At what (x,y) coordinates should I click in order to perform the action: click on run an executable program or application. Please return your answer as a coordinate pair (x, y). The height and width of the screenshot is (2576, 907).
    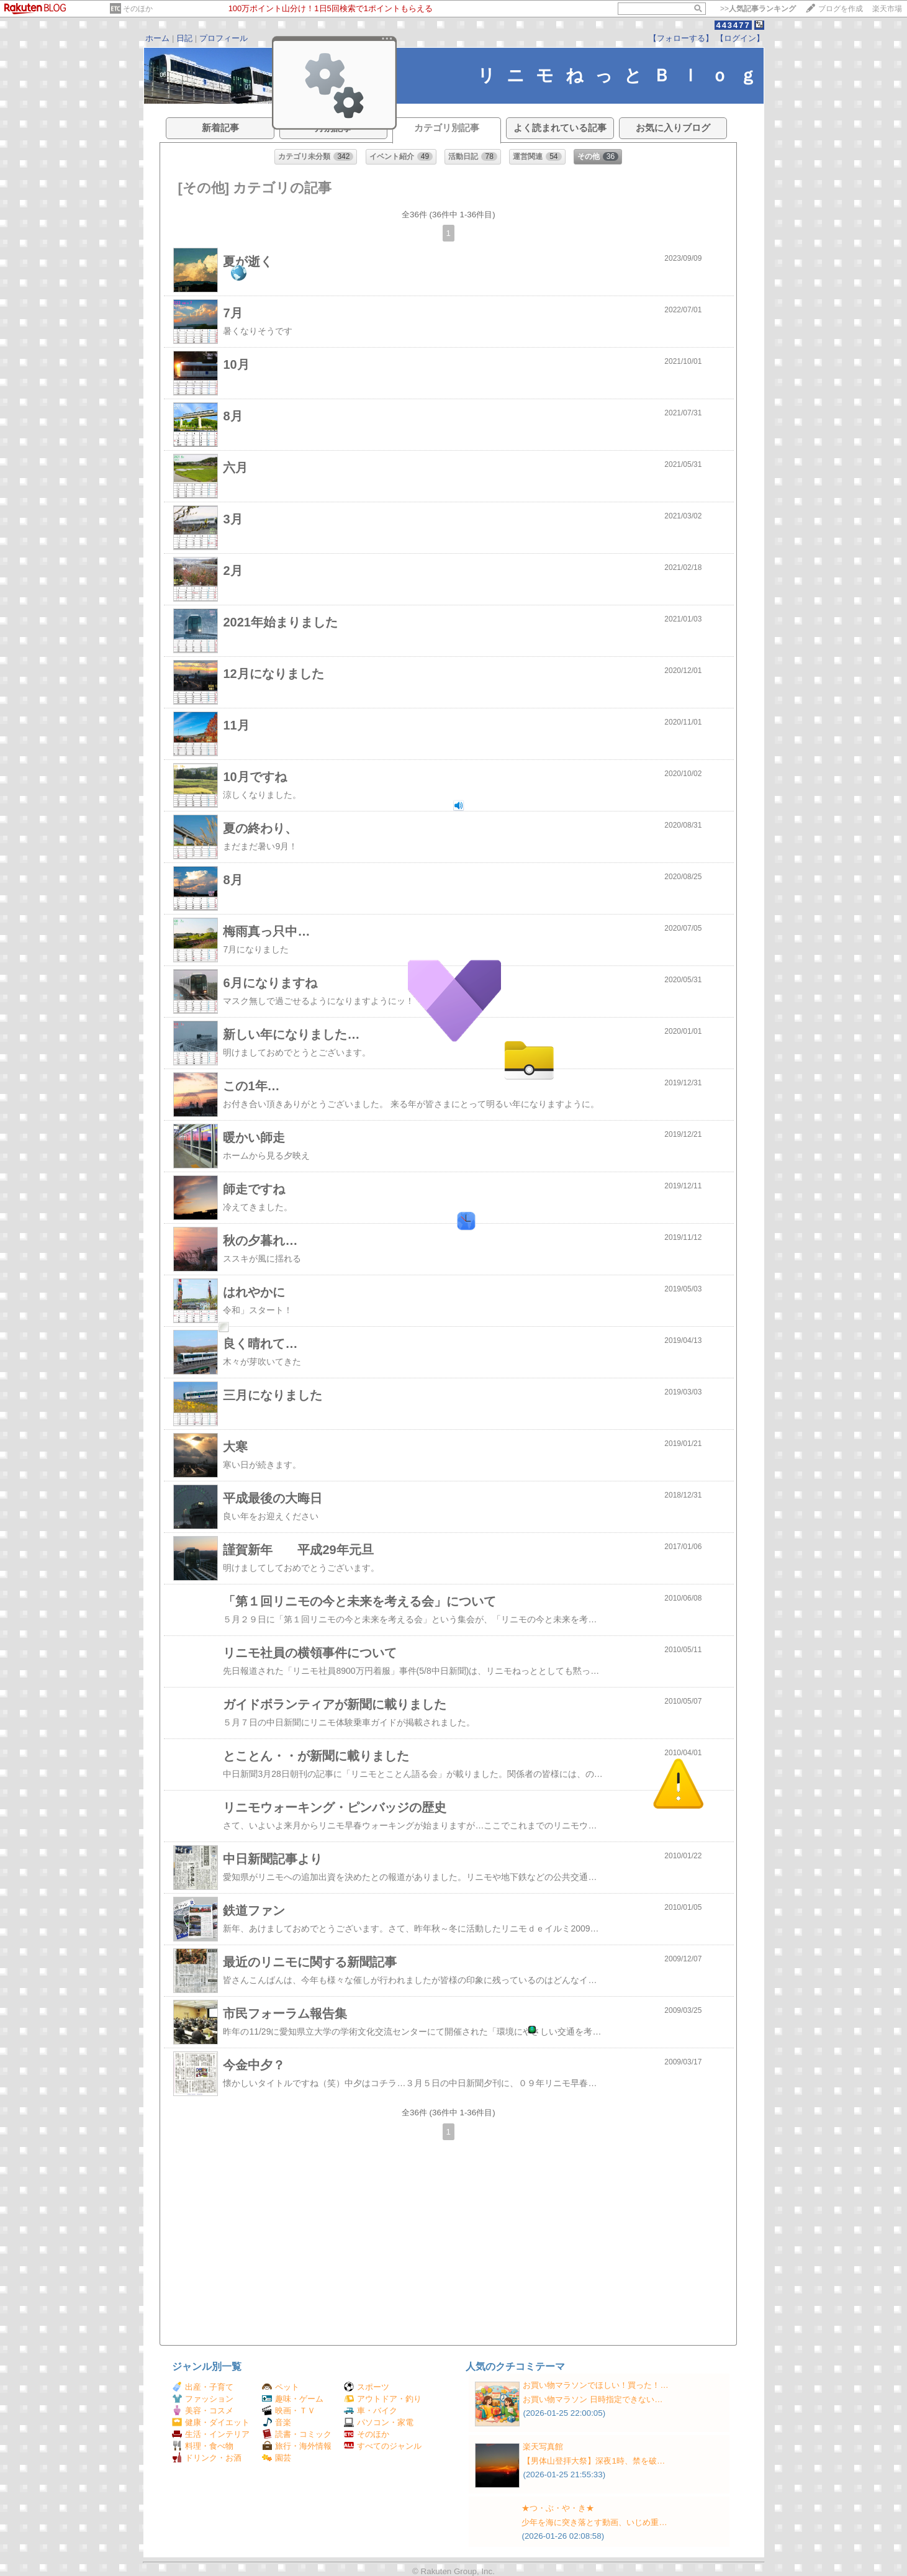
    Looking at the image, I should click on (334, 83).